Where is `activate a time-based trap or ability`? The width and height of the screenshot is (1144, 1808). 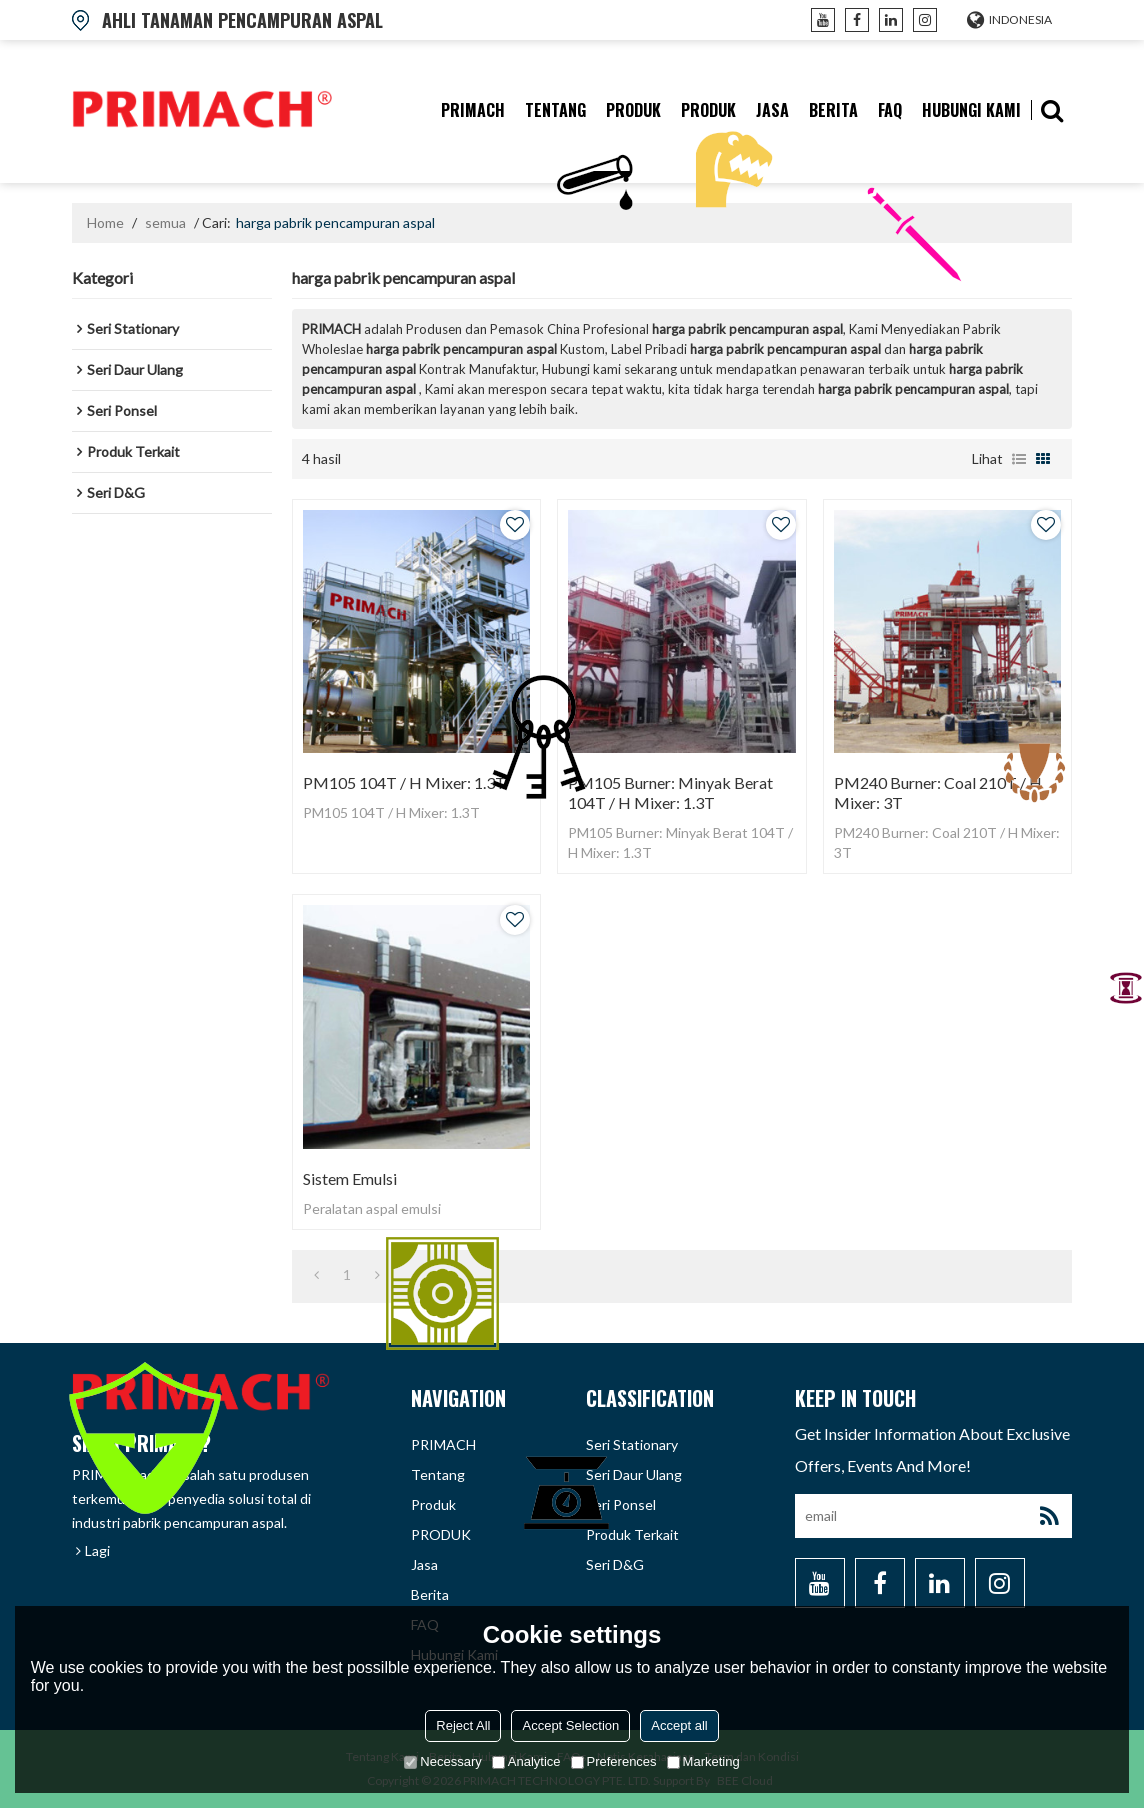
activate a time-based trap or ability is located at coordinates (1126, 988).